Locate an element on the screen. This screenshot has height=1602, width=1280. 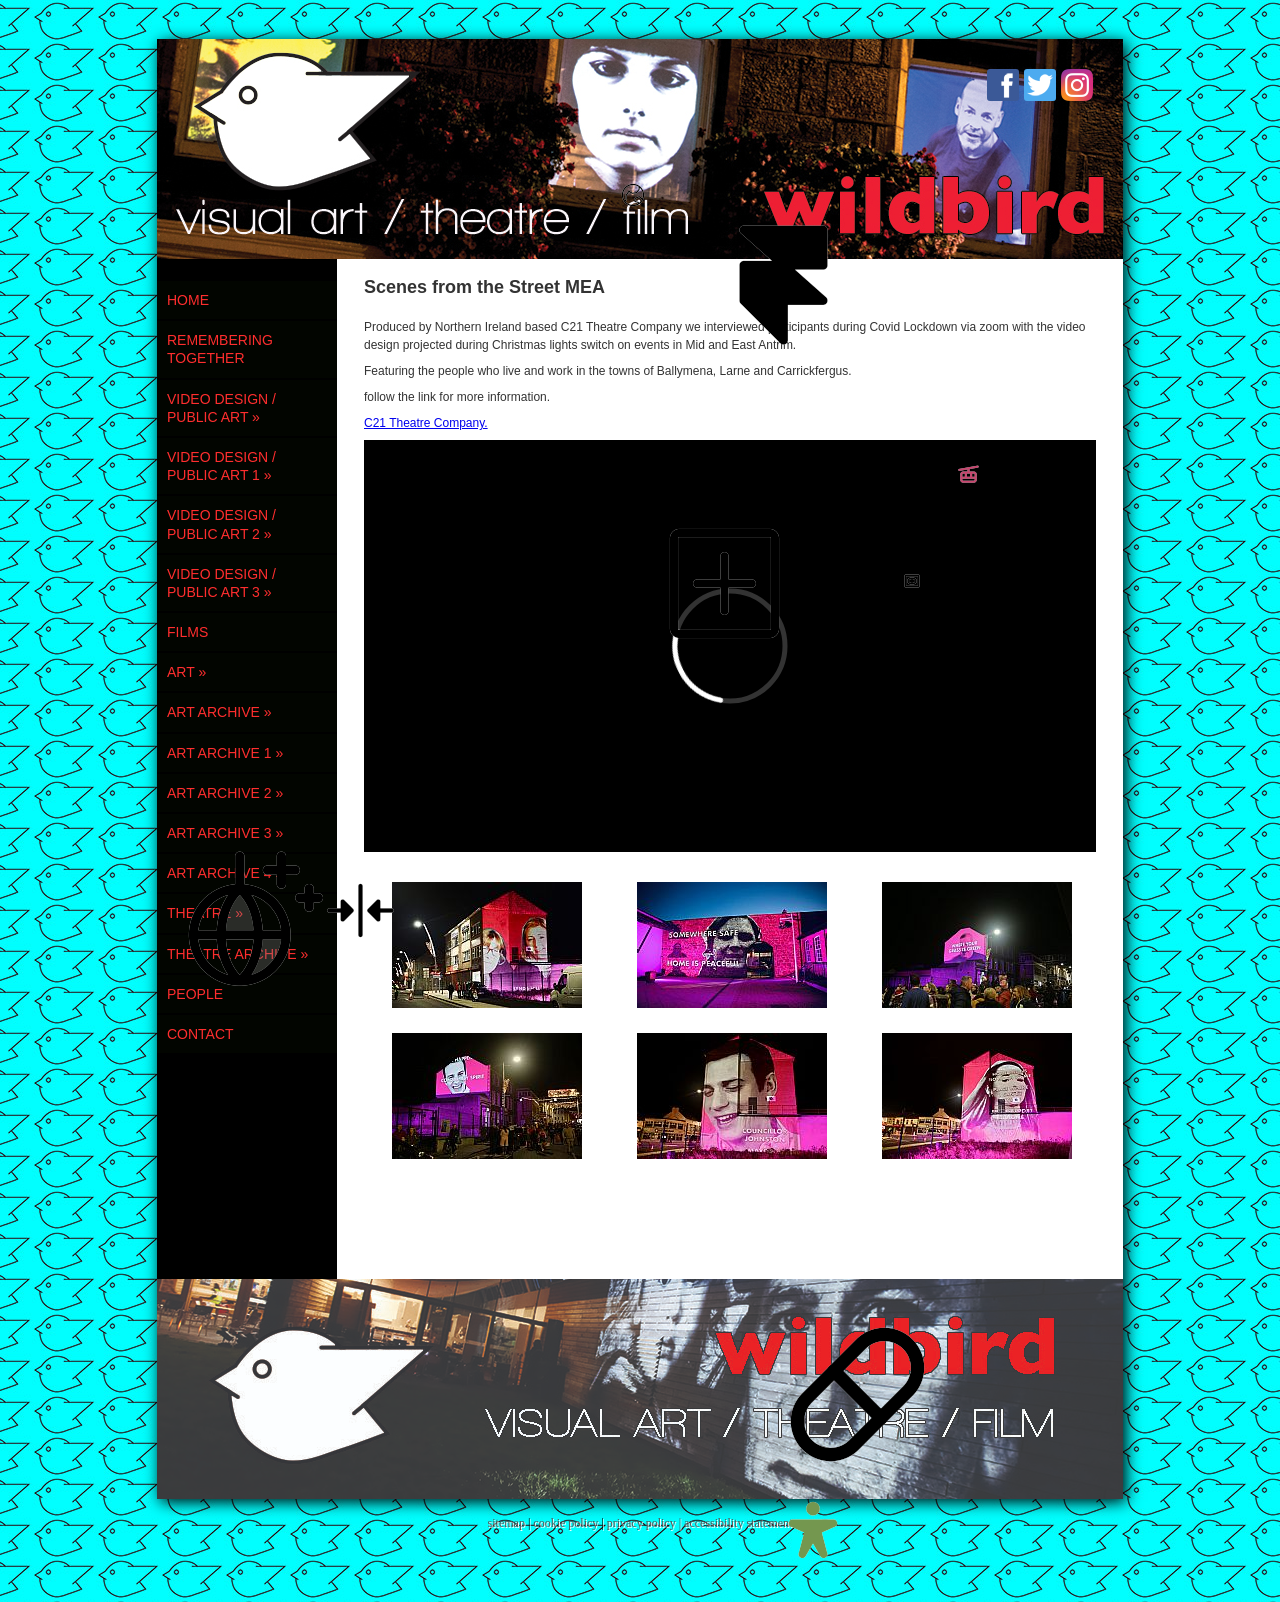
access medication reminders or health settings is located at coordinates (857, 1394).